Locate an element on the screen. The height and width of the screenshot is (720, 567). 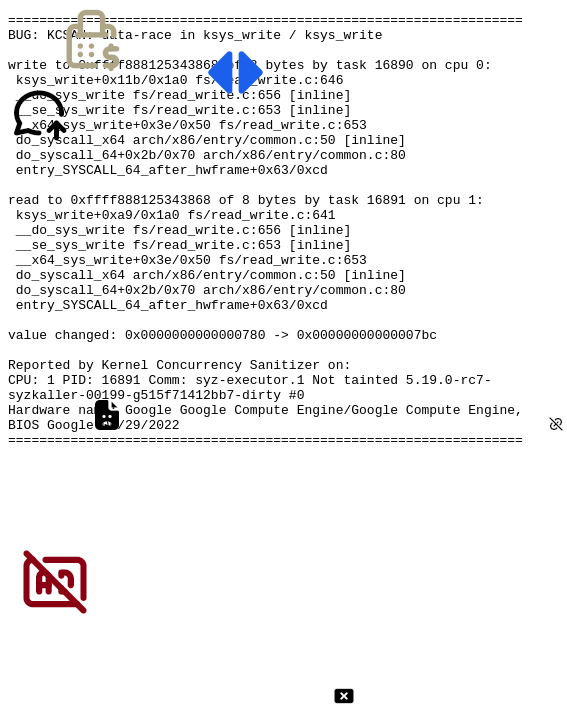
unlink or disconnect a linked item is located at coordinates (556, 424).